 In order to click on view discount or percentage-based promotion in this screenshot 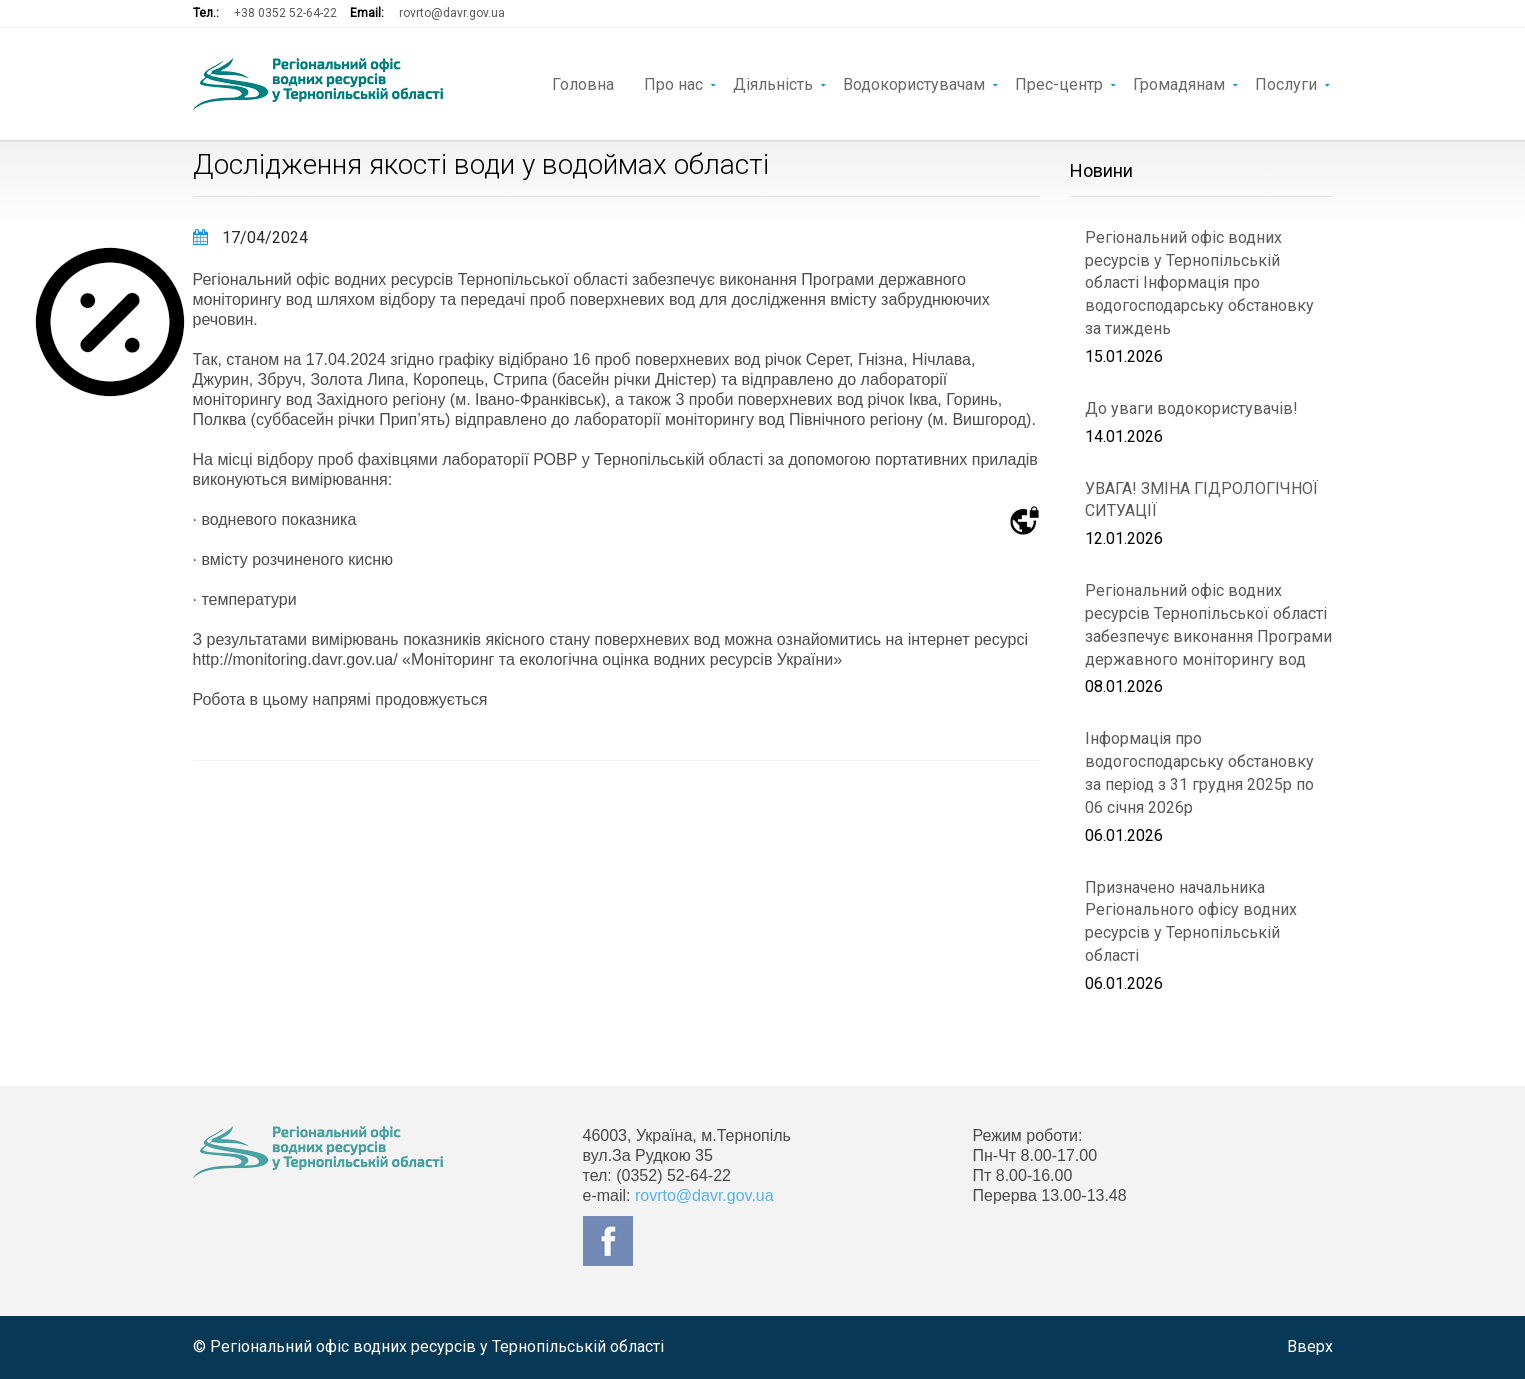, I will do `click(110, 322)`.